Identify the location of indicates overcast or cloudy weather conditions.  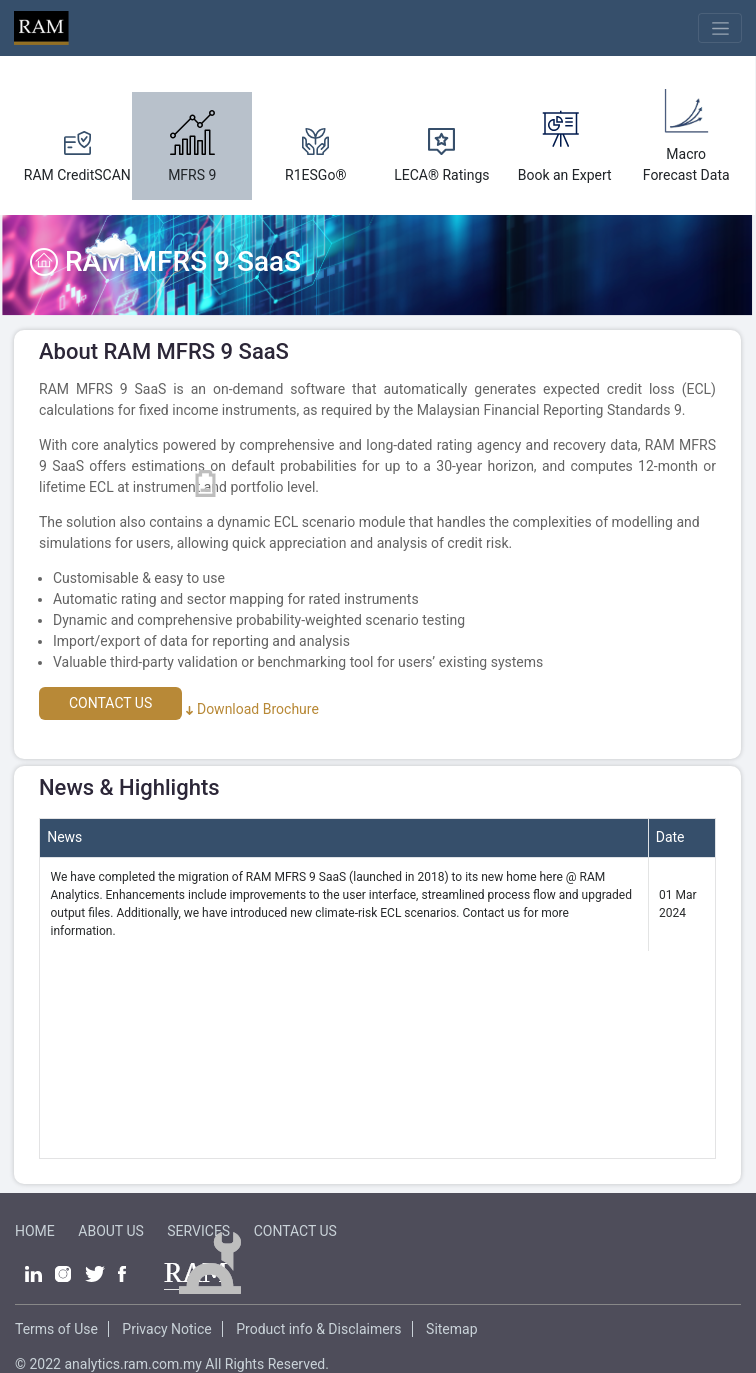
(112, 250).